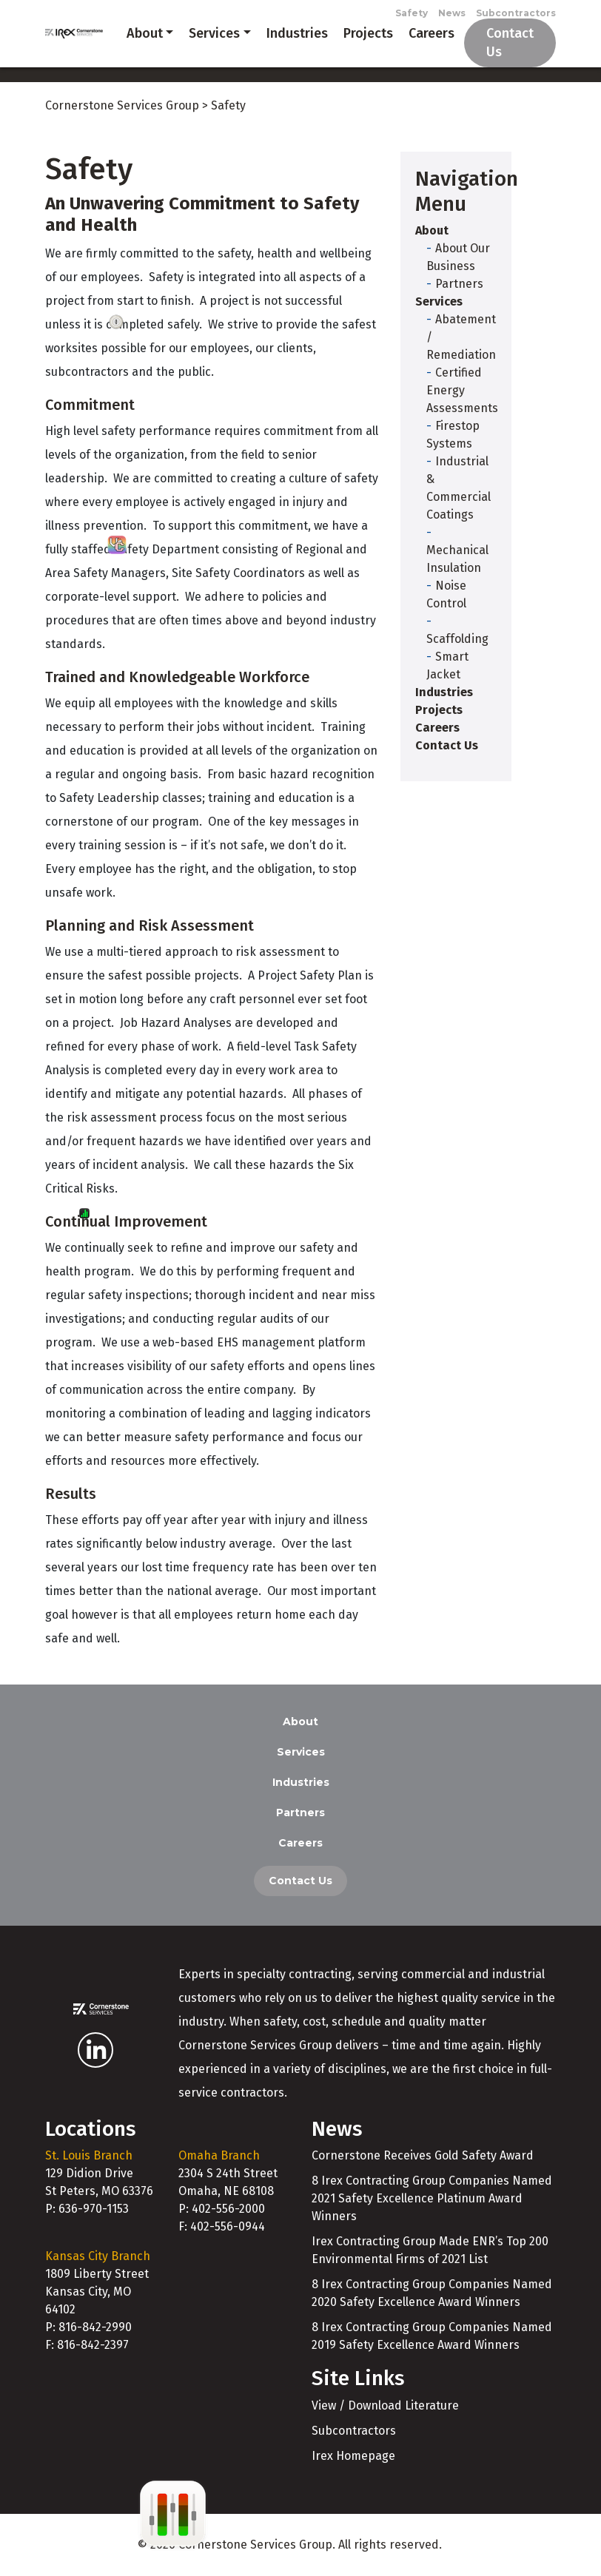 The image size is (601, 2576). Describe the element at coordinates (116, 322) in the screenshot. I see `open seahorse password and encryption key manager` at that location.